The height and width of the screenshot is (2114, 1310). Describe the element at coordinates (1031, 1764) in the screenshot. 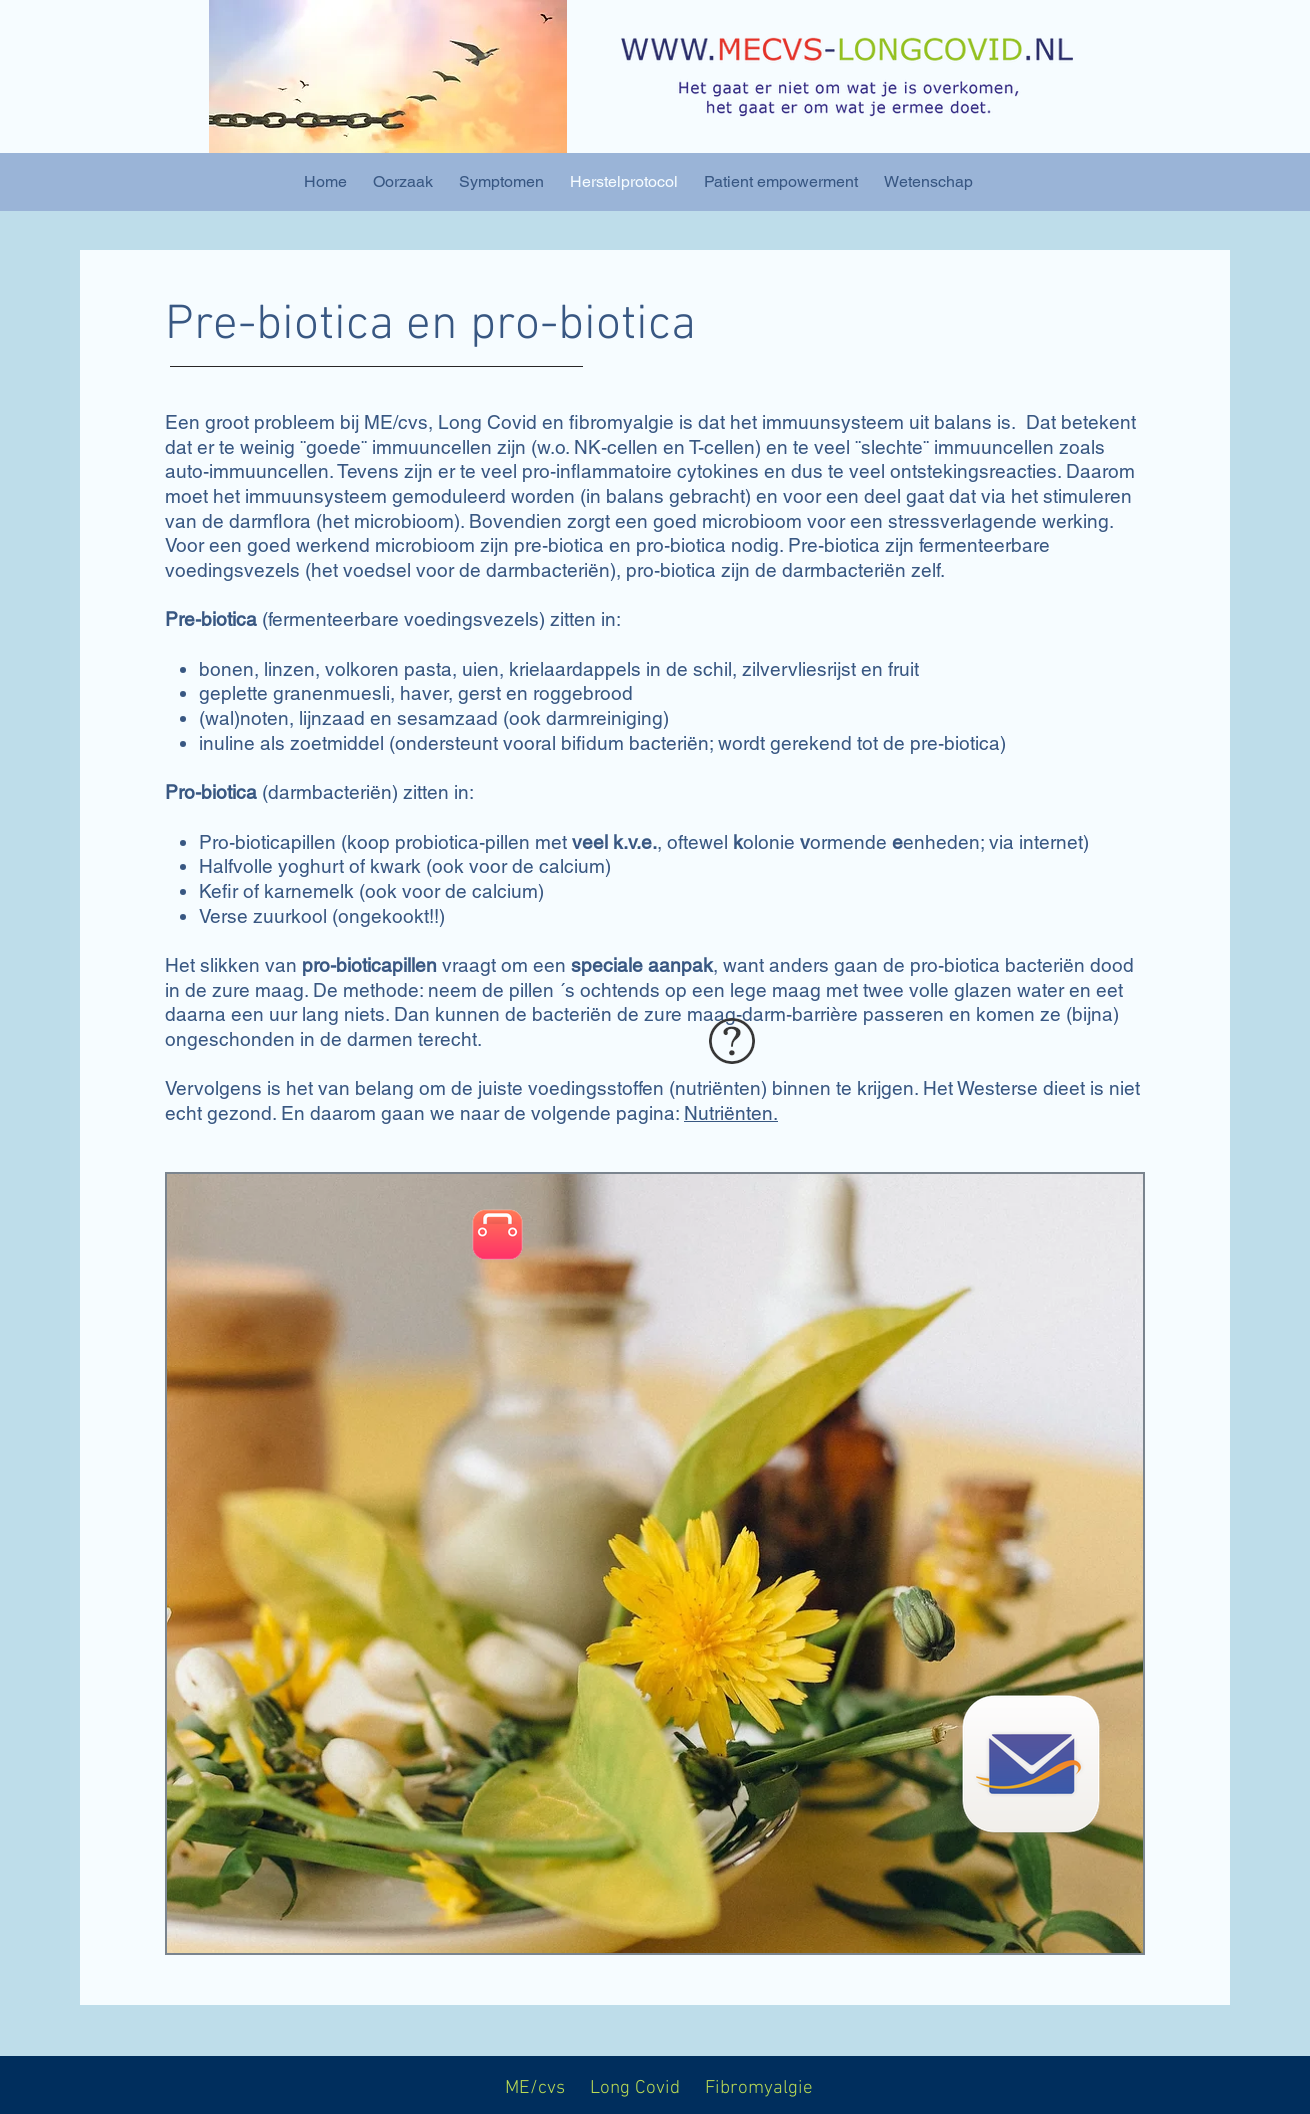

I see `open fastmail email app` at that location.